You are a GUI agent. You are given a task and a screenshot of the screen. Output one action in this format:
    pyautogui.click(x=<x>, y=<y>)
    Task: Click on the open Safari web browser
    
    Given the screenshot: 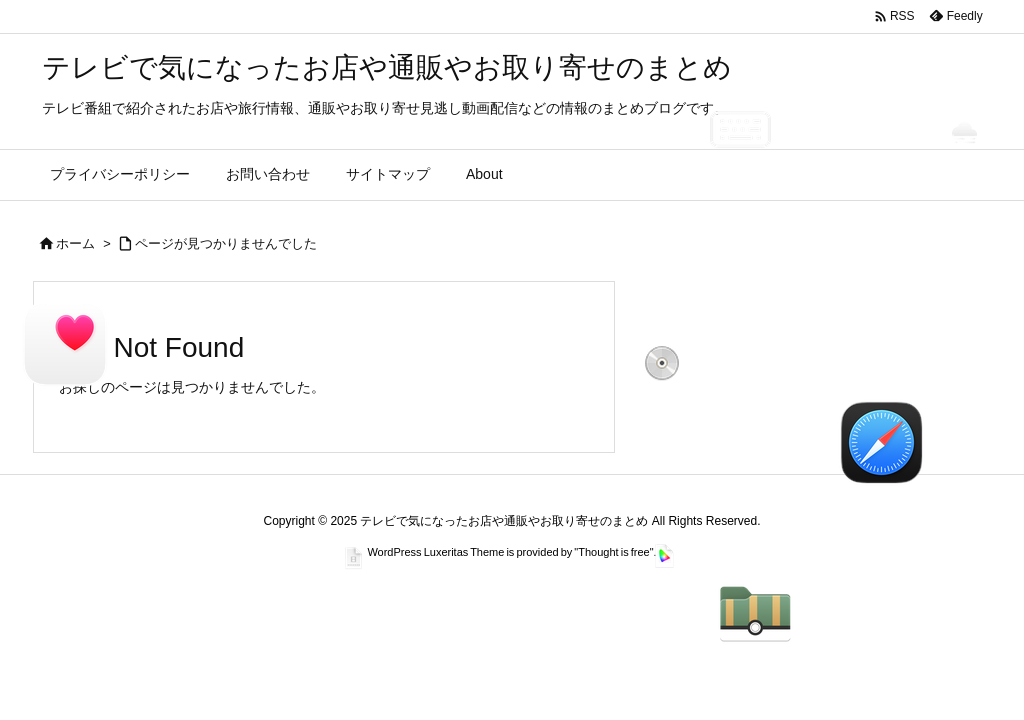 What is the action you would take?
    pyautogui.click(x=881, y=442)
    